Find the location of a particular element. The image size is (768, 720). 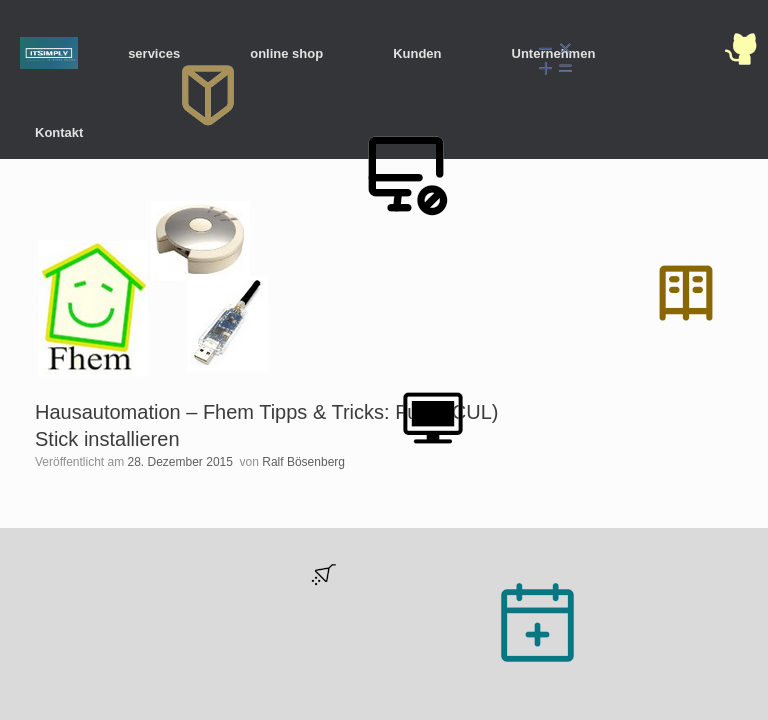

access calculator or math functions is located at coordinates (555, 58).